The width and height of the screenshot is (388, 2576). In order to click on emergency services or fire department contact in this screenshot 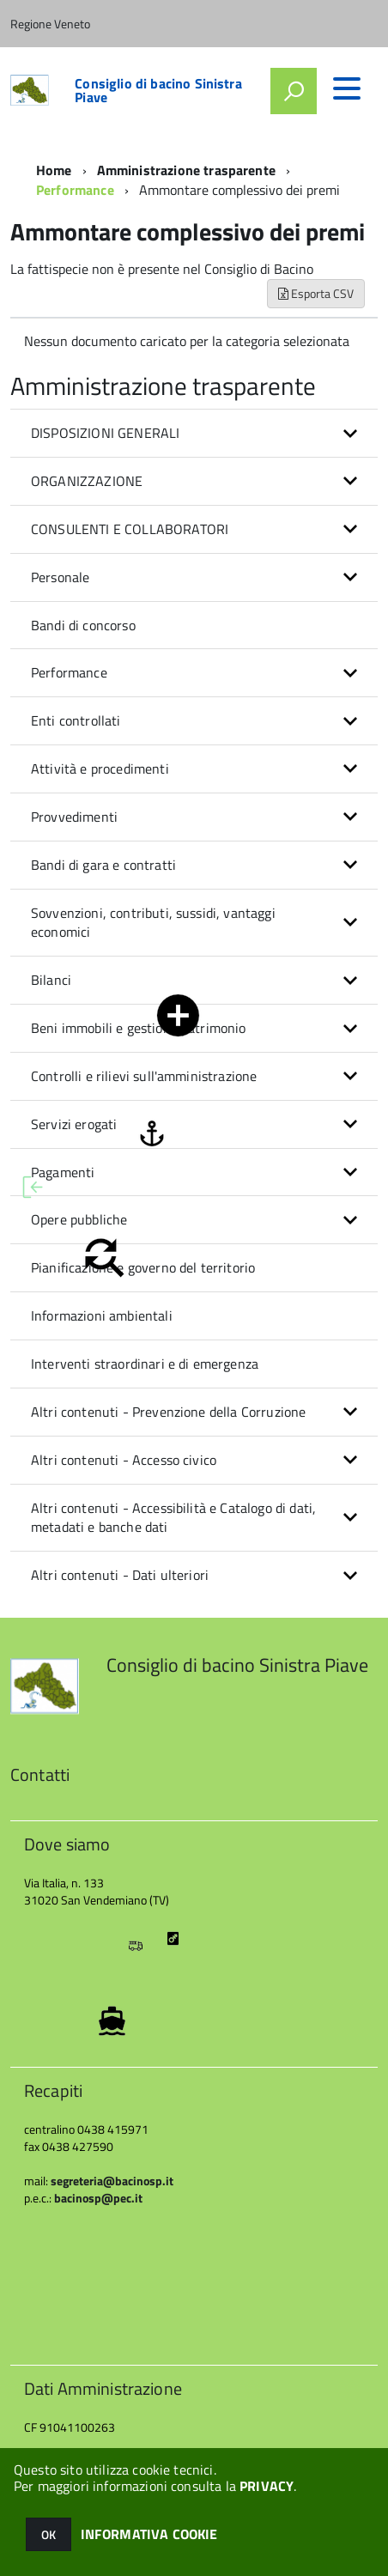, I will do `click(135, 1945)`.